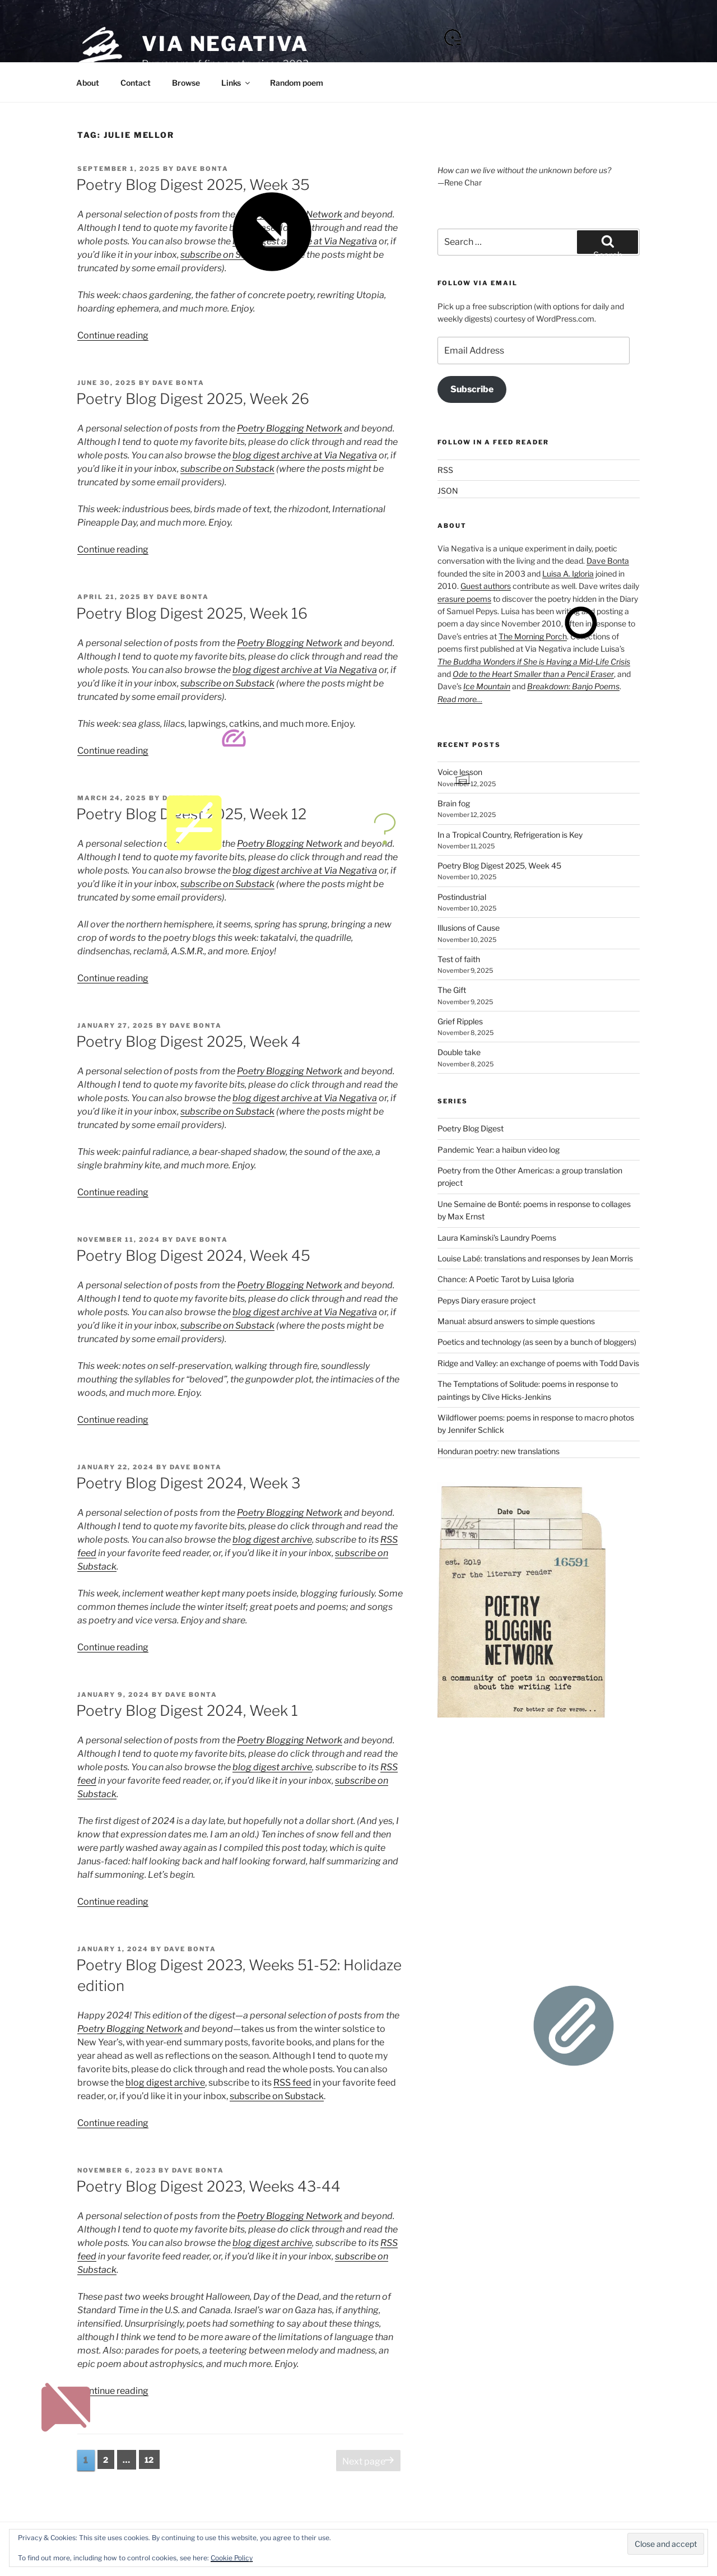  What do you see at coordinates (385, 828) in the screenshot?
I see `access help or support information` at bounding box center [385, 828].